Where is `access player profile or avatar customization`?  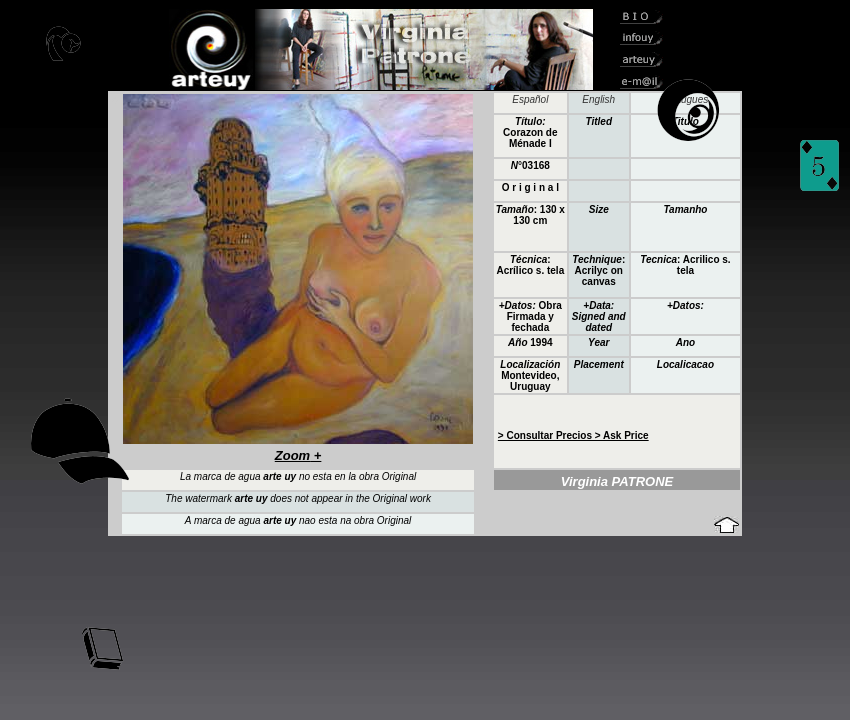 access player profile or avatar customization is located at coordinates (80, 441).